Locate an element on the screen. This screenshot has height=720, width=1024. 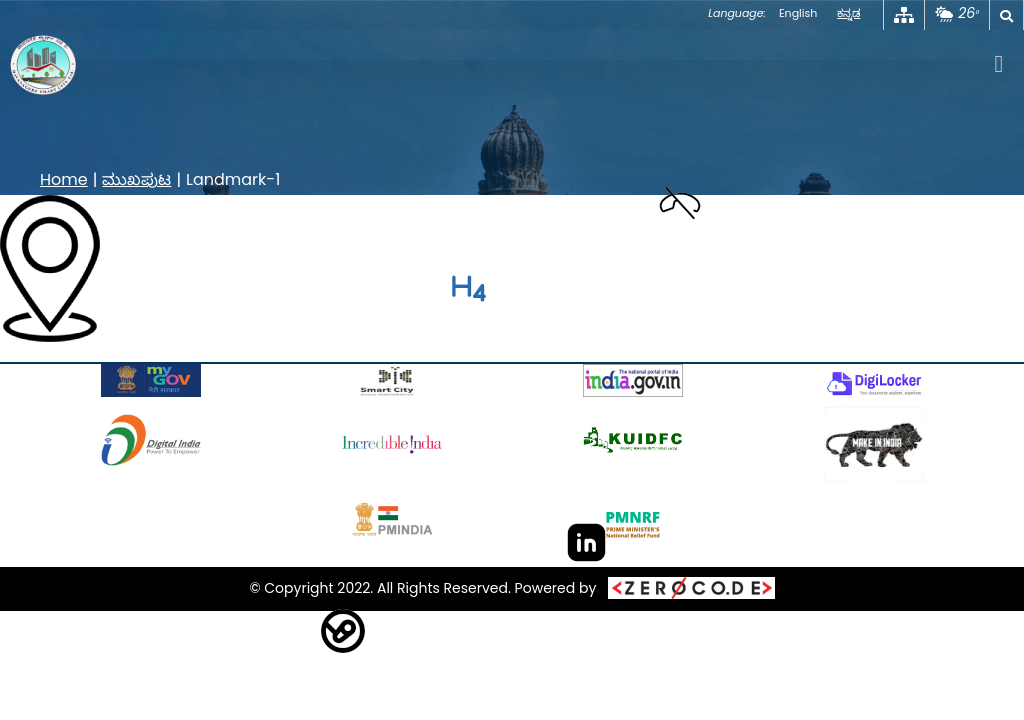
end or decline a phone call is located at coordinates (680, 203).